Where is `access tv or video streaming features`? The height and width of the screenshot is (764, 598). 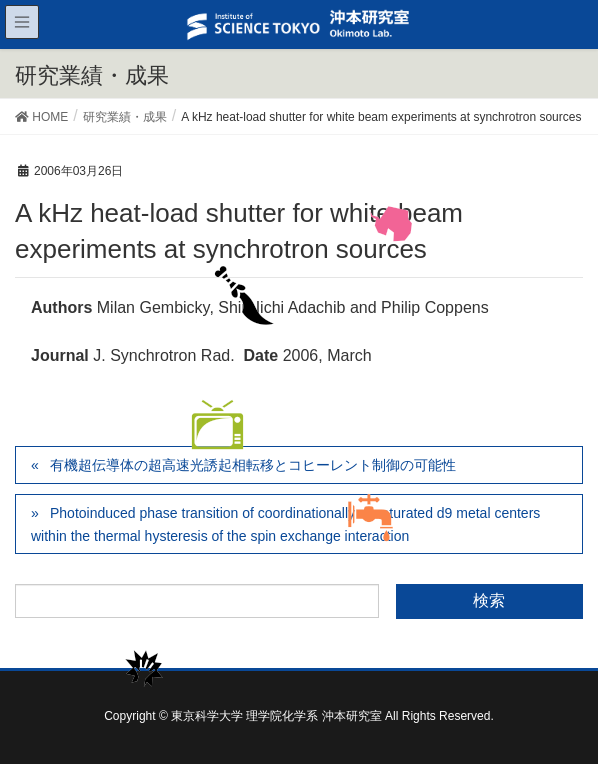 access tv or video streaming features is located at coordinates (217, 424).